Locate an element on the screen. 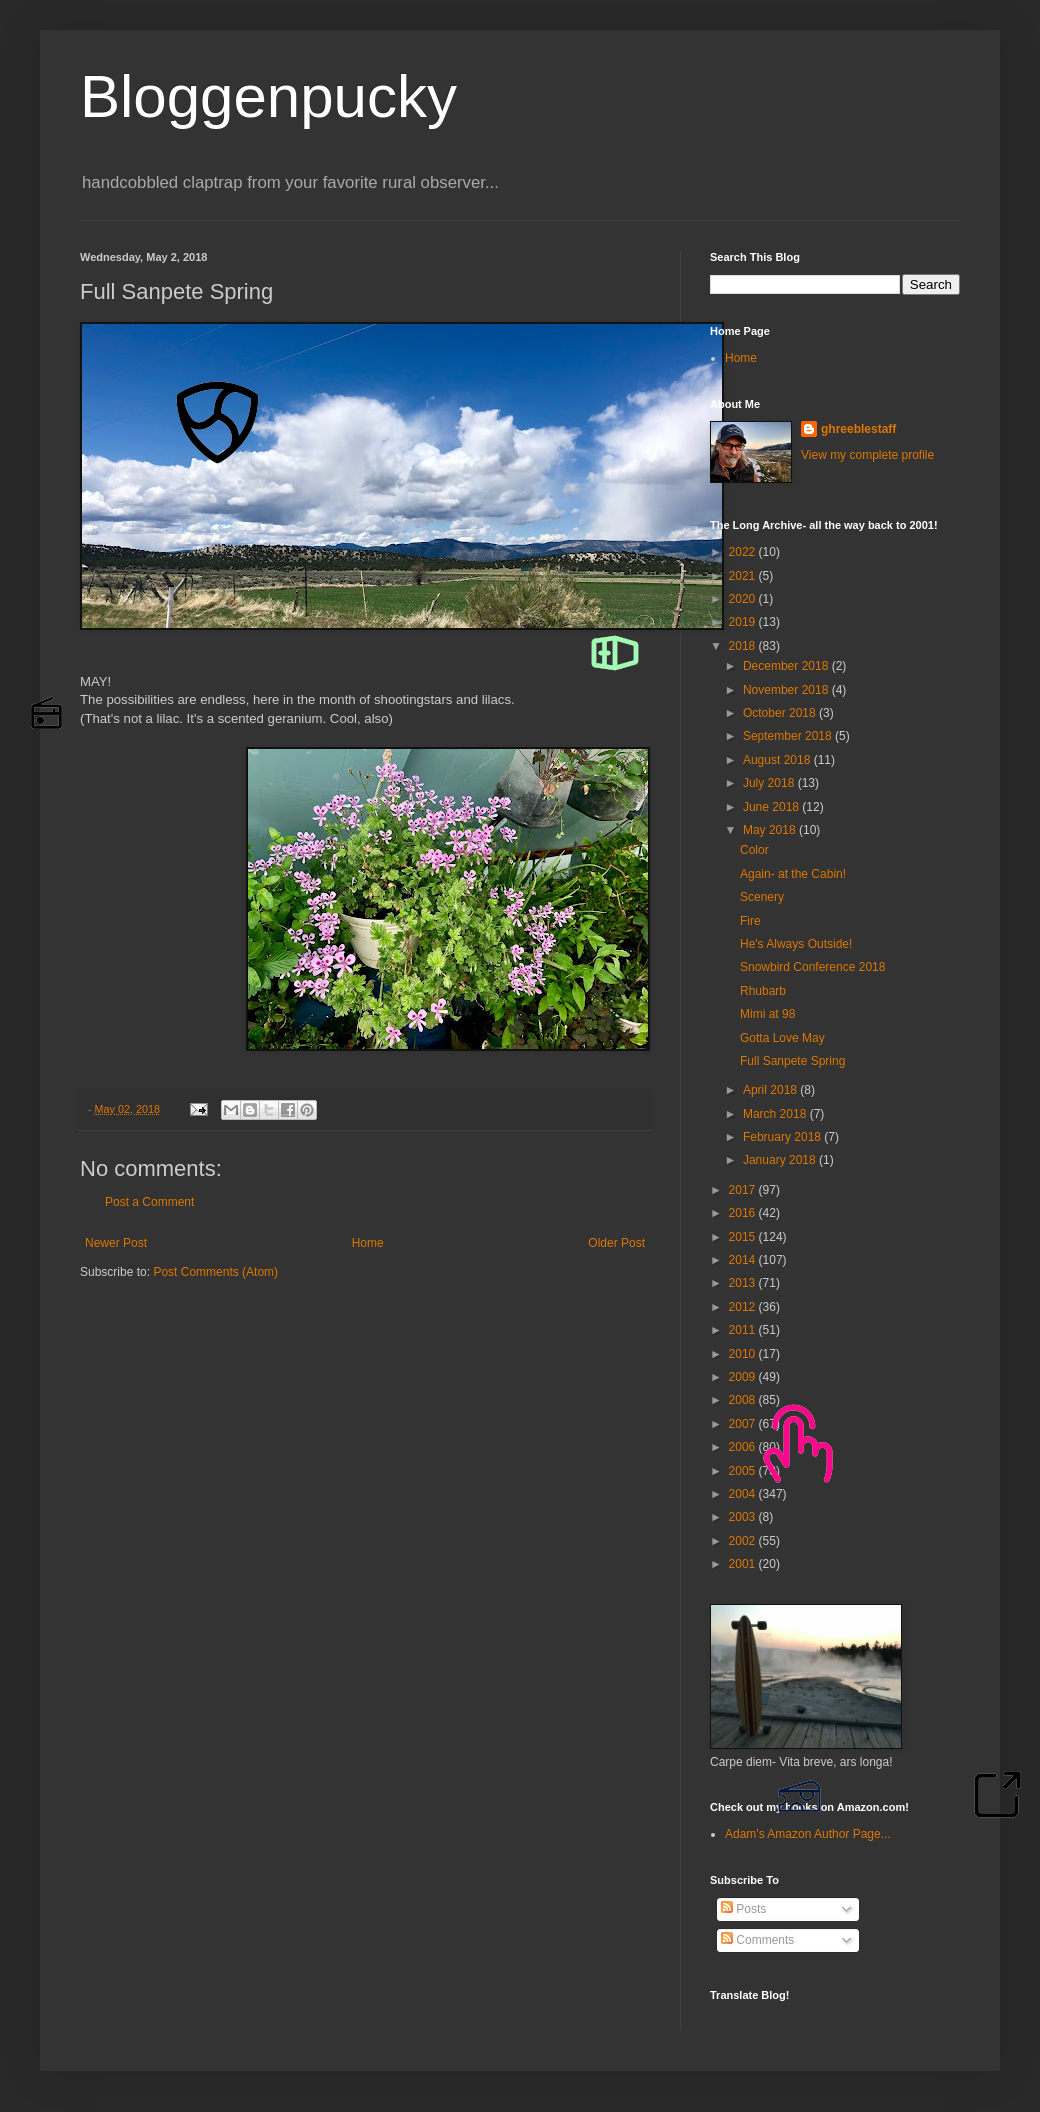 The height and width of the screenshot is (2112, 1040). indicates dairy or cheese-related content is located at coordinates (799, 1798).